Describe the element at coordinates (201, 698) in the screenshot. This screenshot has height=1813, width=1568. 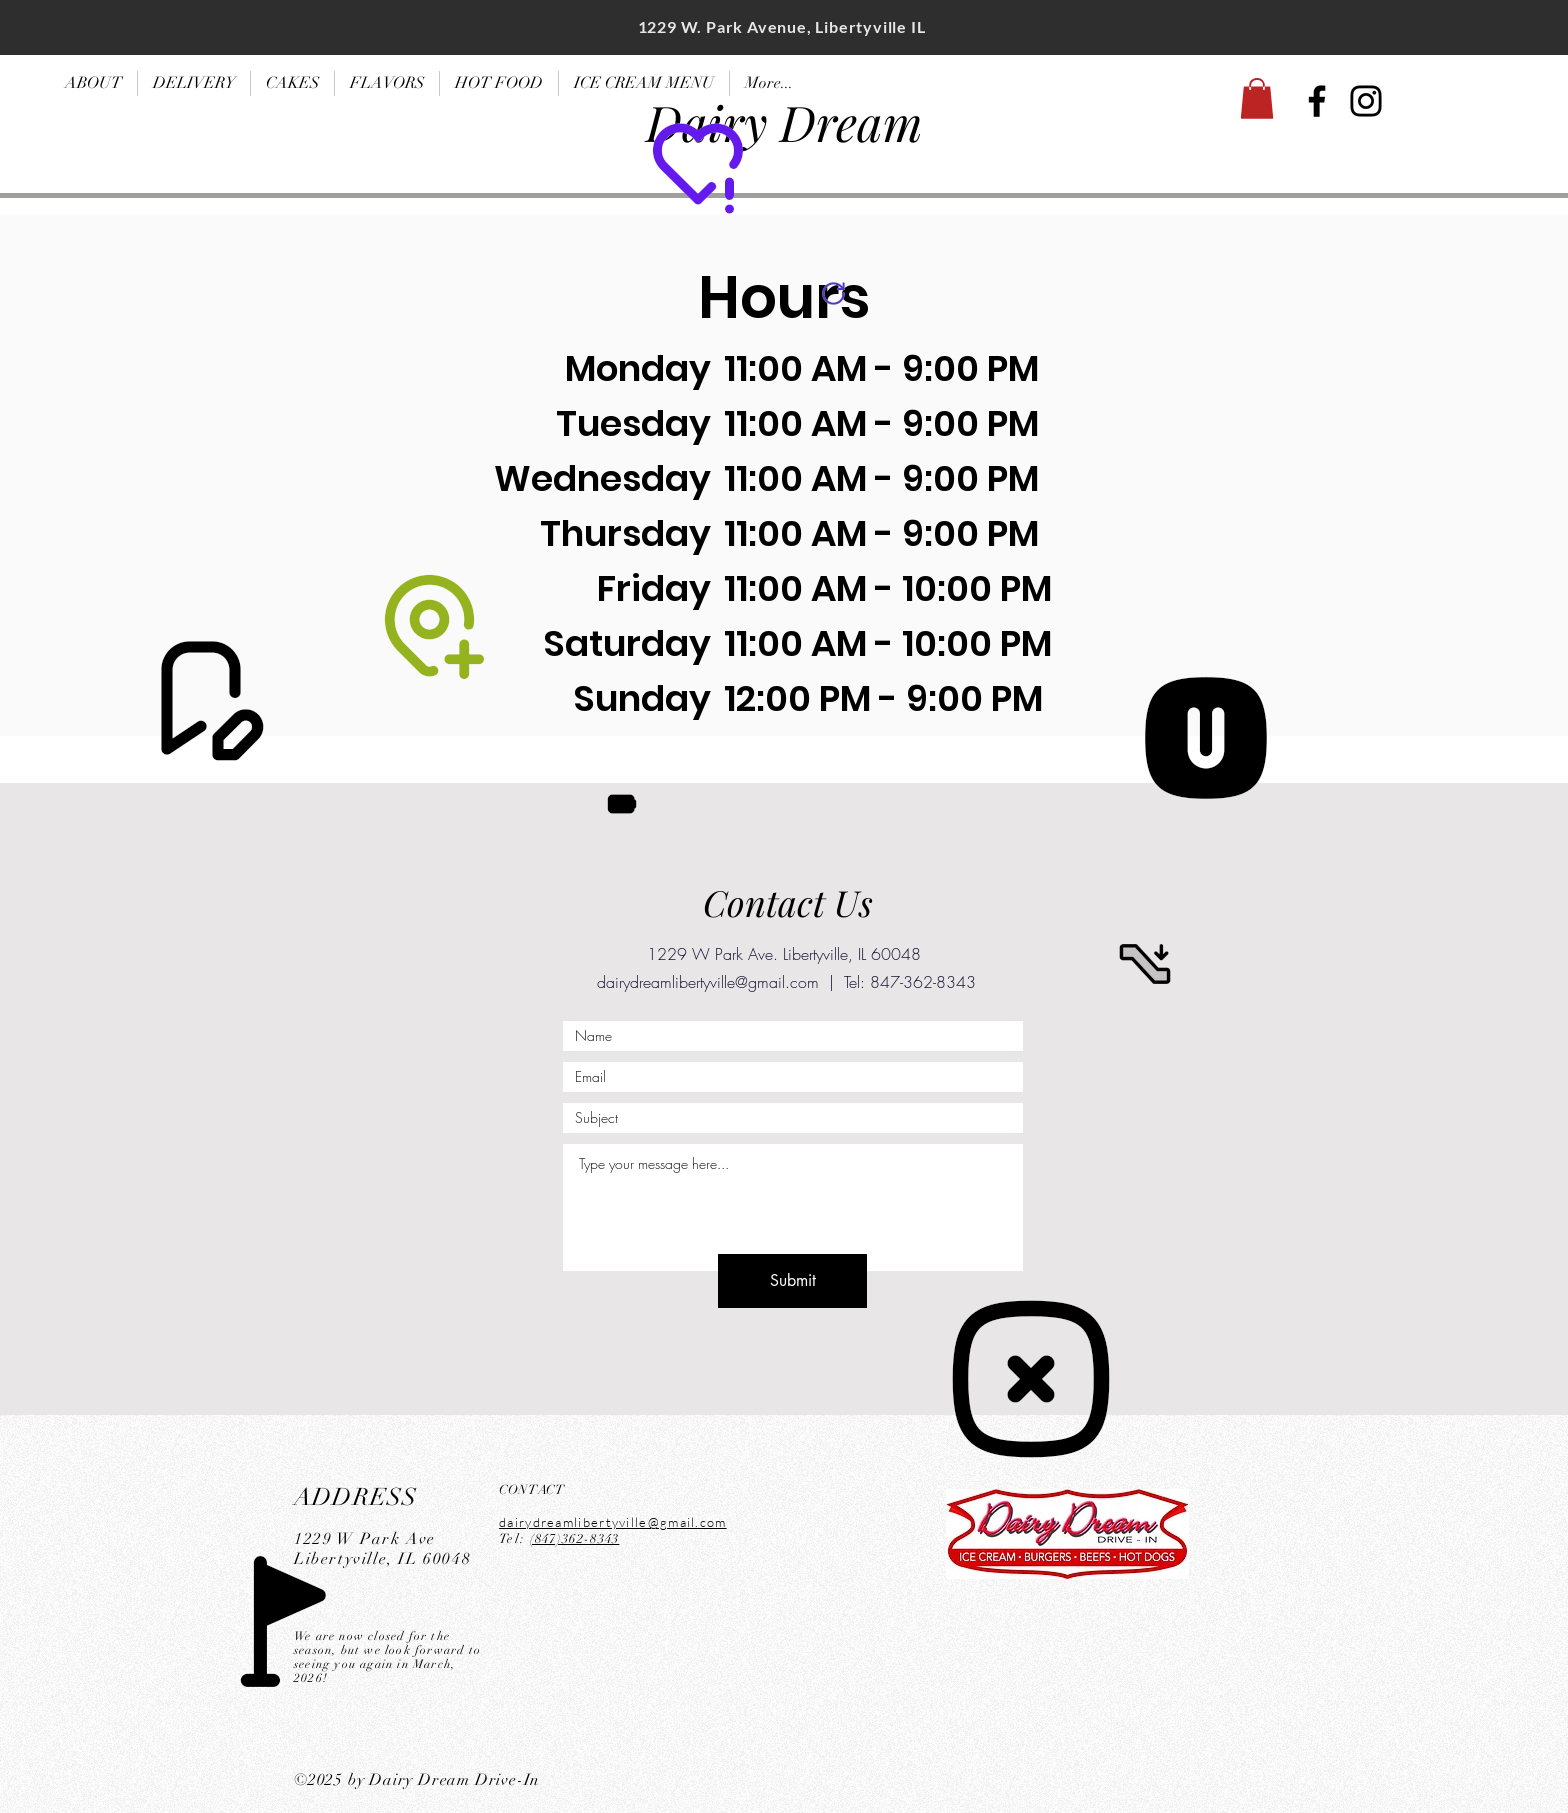
I see `edit a saved bookmark` at that location.